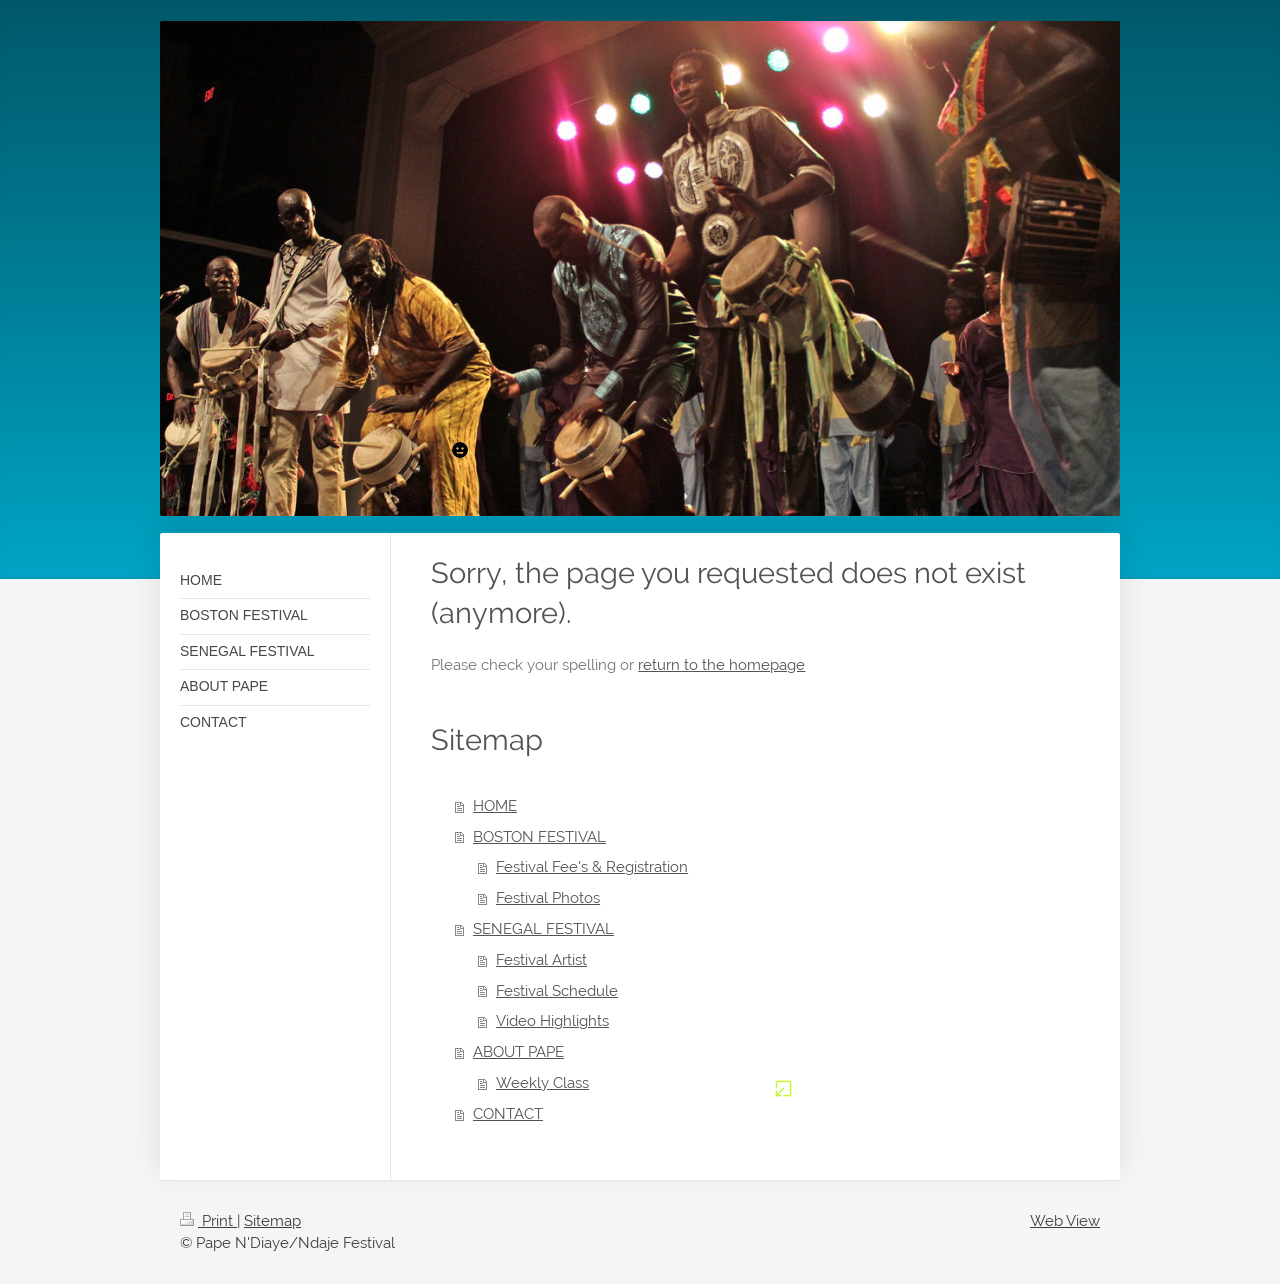  Describe the element at coordinates (460, 450) in the screenshot. I see `rate your experience as neutral` at that location.